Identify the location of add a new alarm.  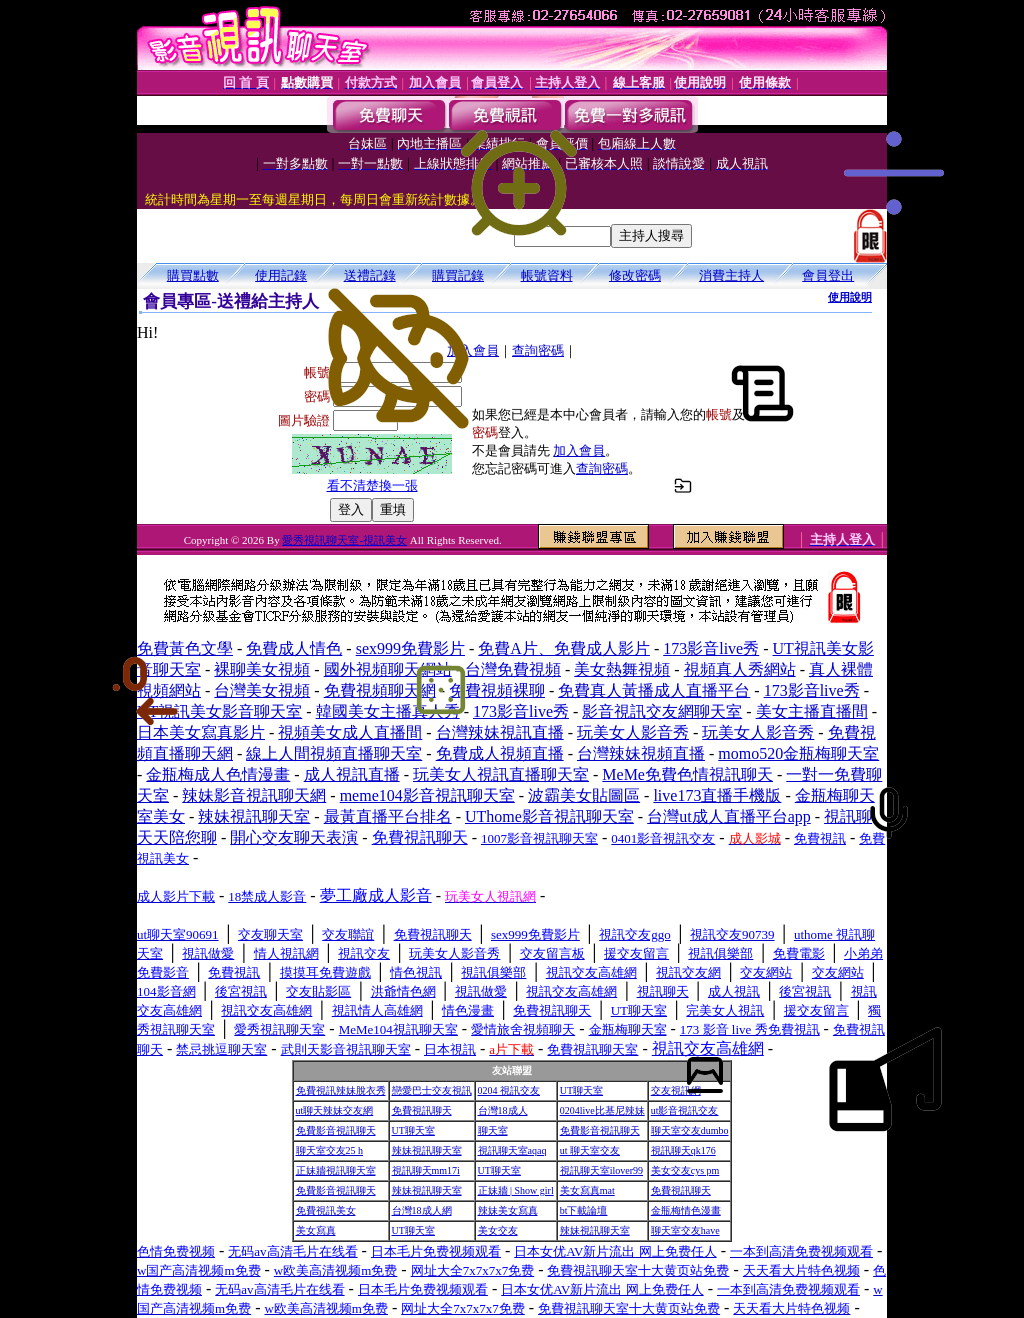
(519, 183).